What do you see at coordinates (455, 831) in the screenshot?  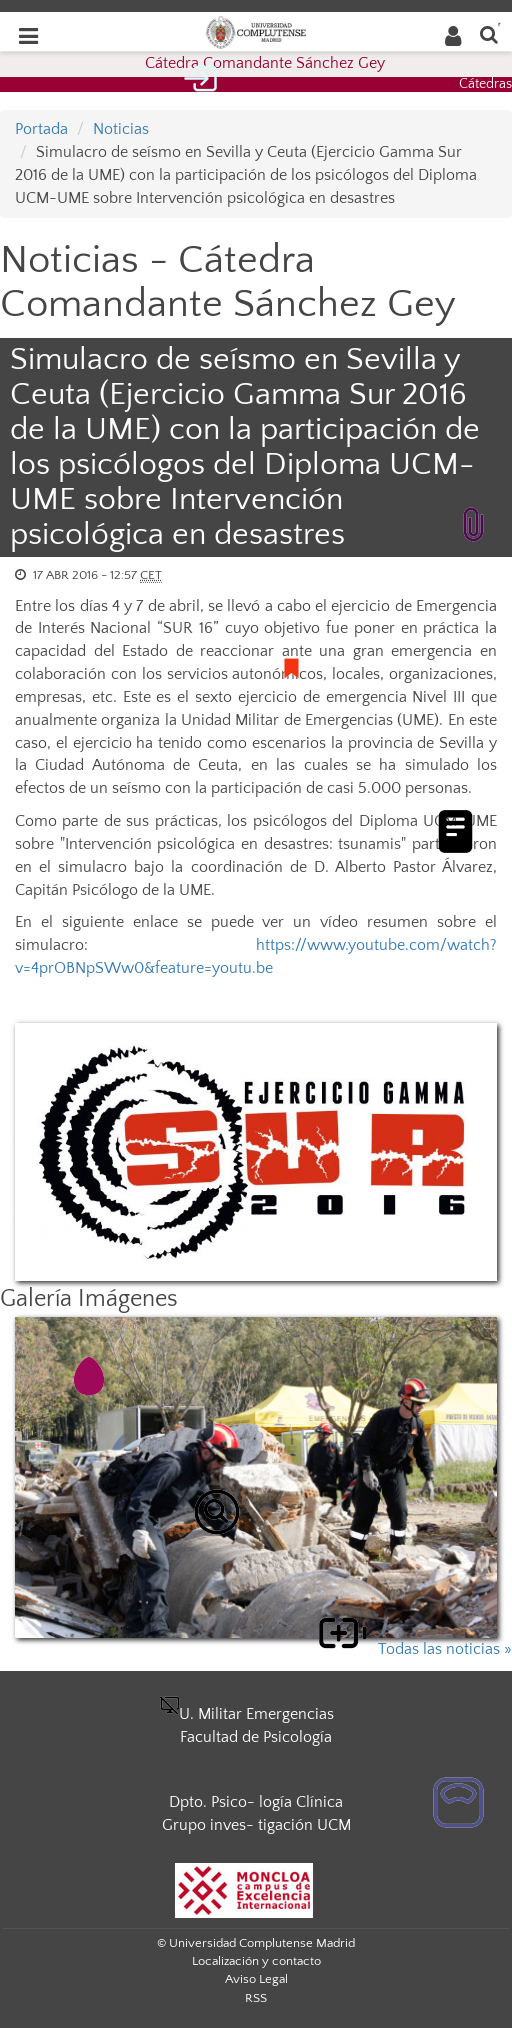 I see `open reader mode for distraction-free viewing` at bounding box center [455, 831].